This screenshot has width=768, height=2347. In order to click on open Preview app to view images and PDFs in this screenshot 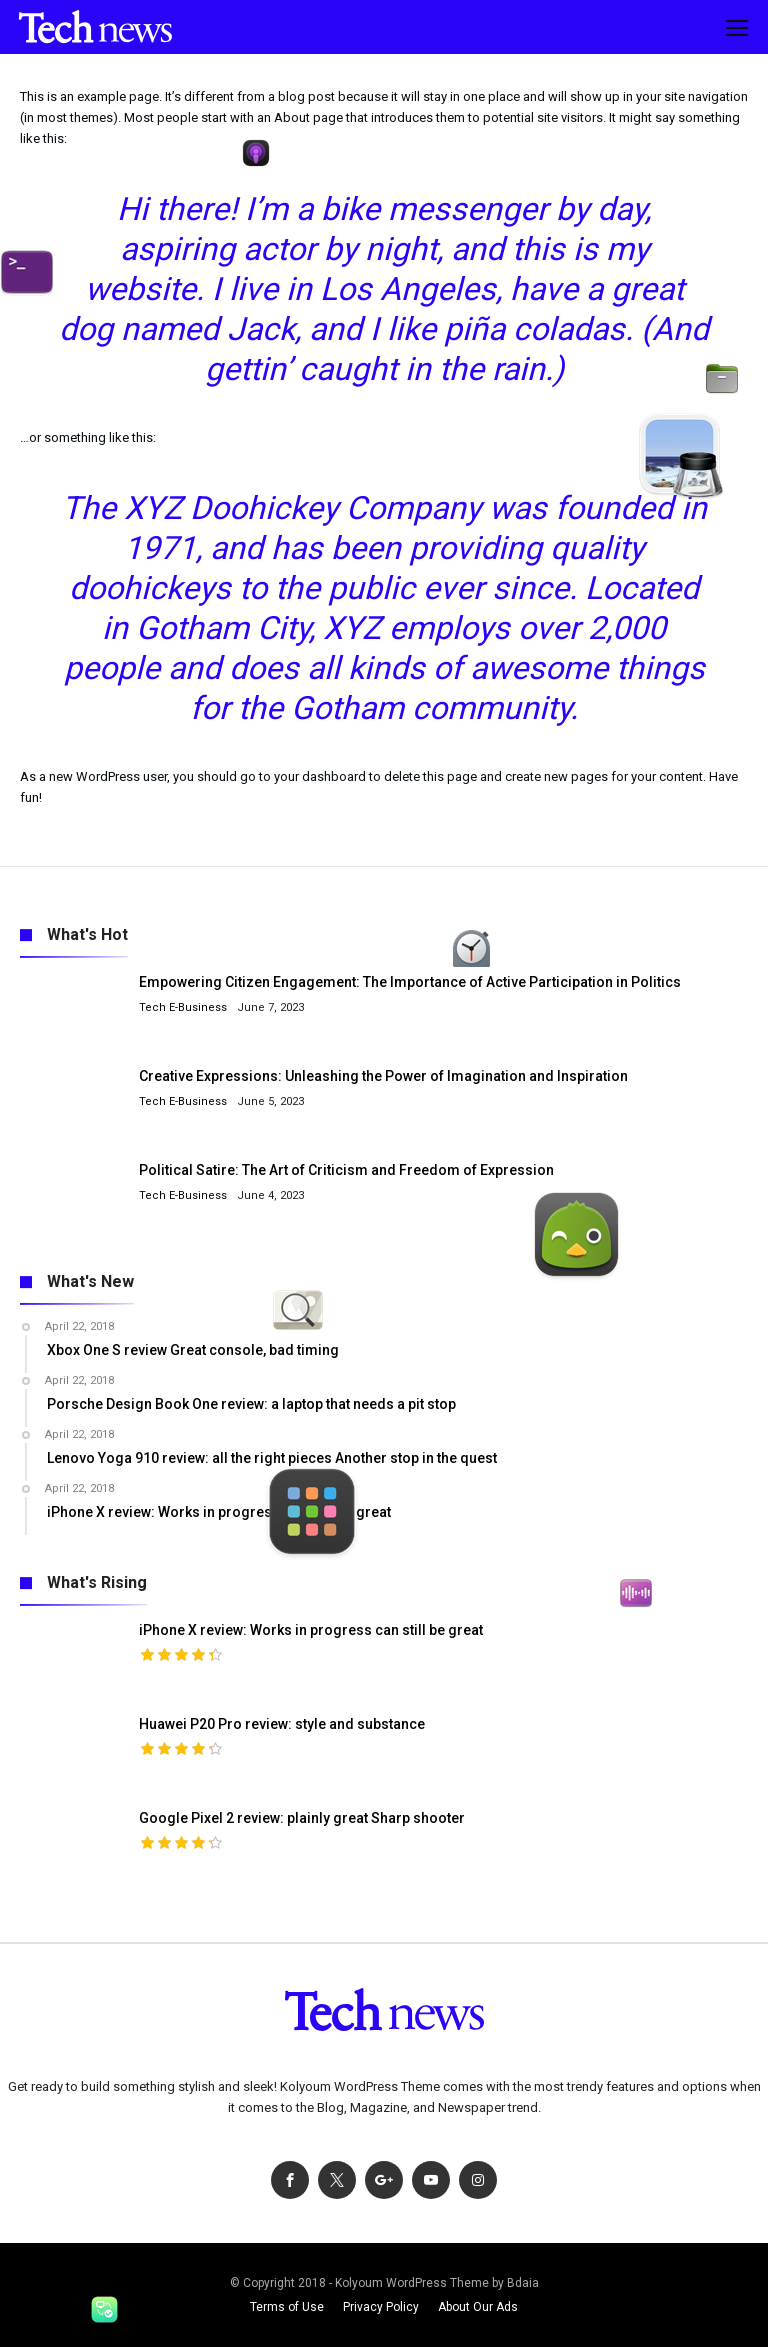, I will do `click(679, 453)`.